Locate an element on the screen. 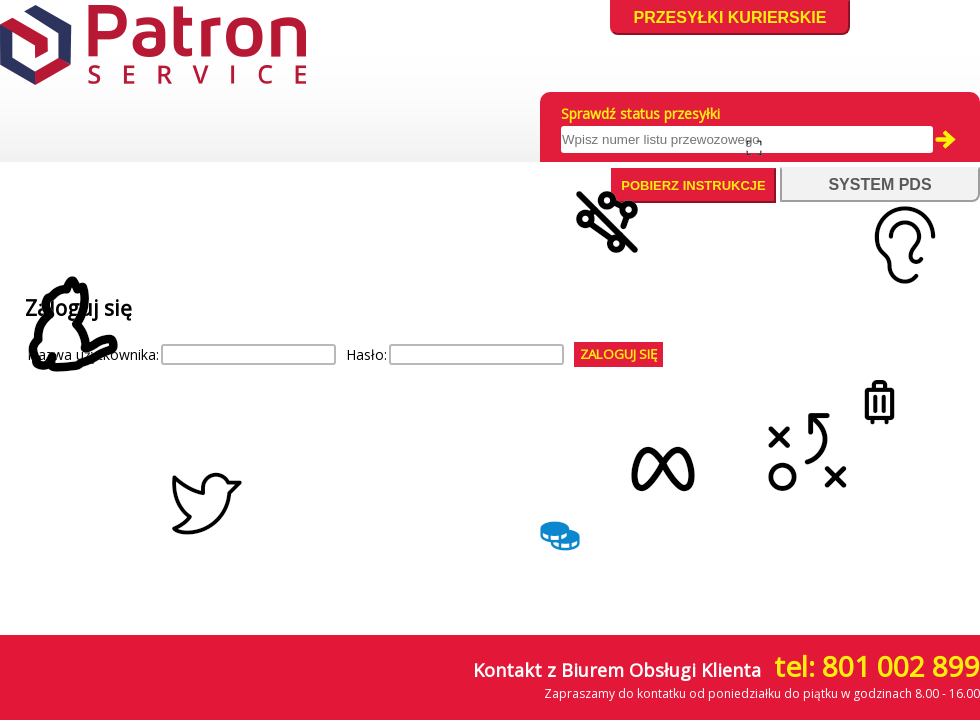 This screenshot has height=720, width=980. disable polygon drawing tool is located at coordinates (607, 222).